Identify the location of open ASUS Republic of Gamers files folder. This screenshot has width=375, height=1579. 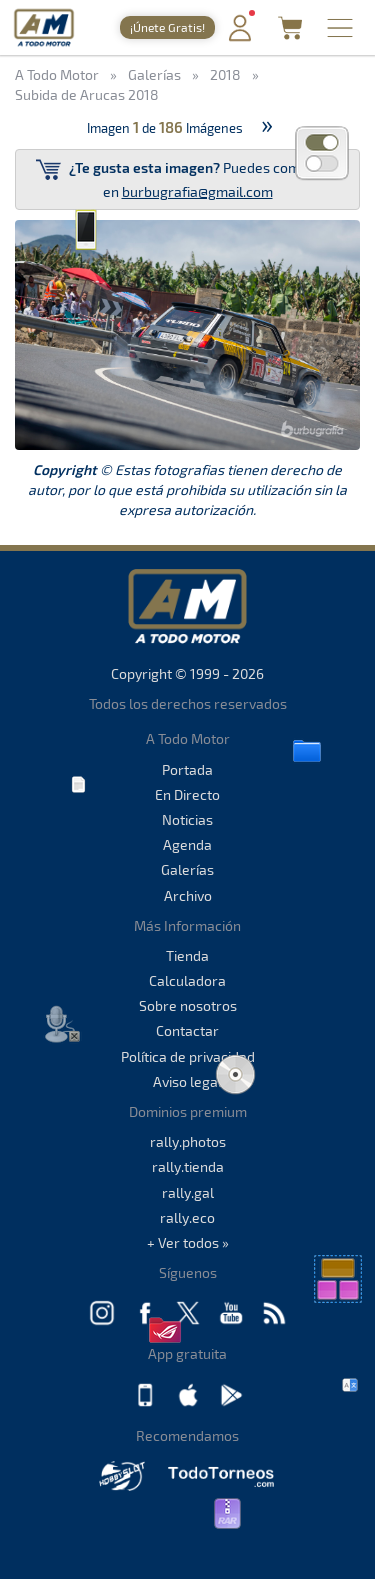
(165, 1331).